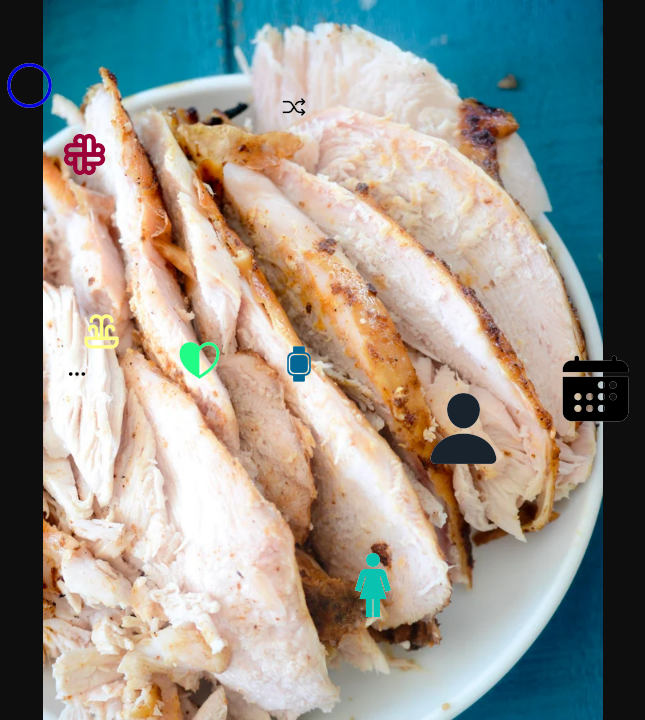  I want to click on view your profile, so click(463, 428).